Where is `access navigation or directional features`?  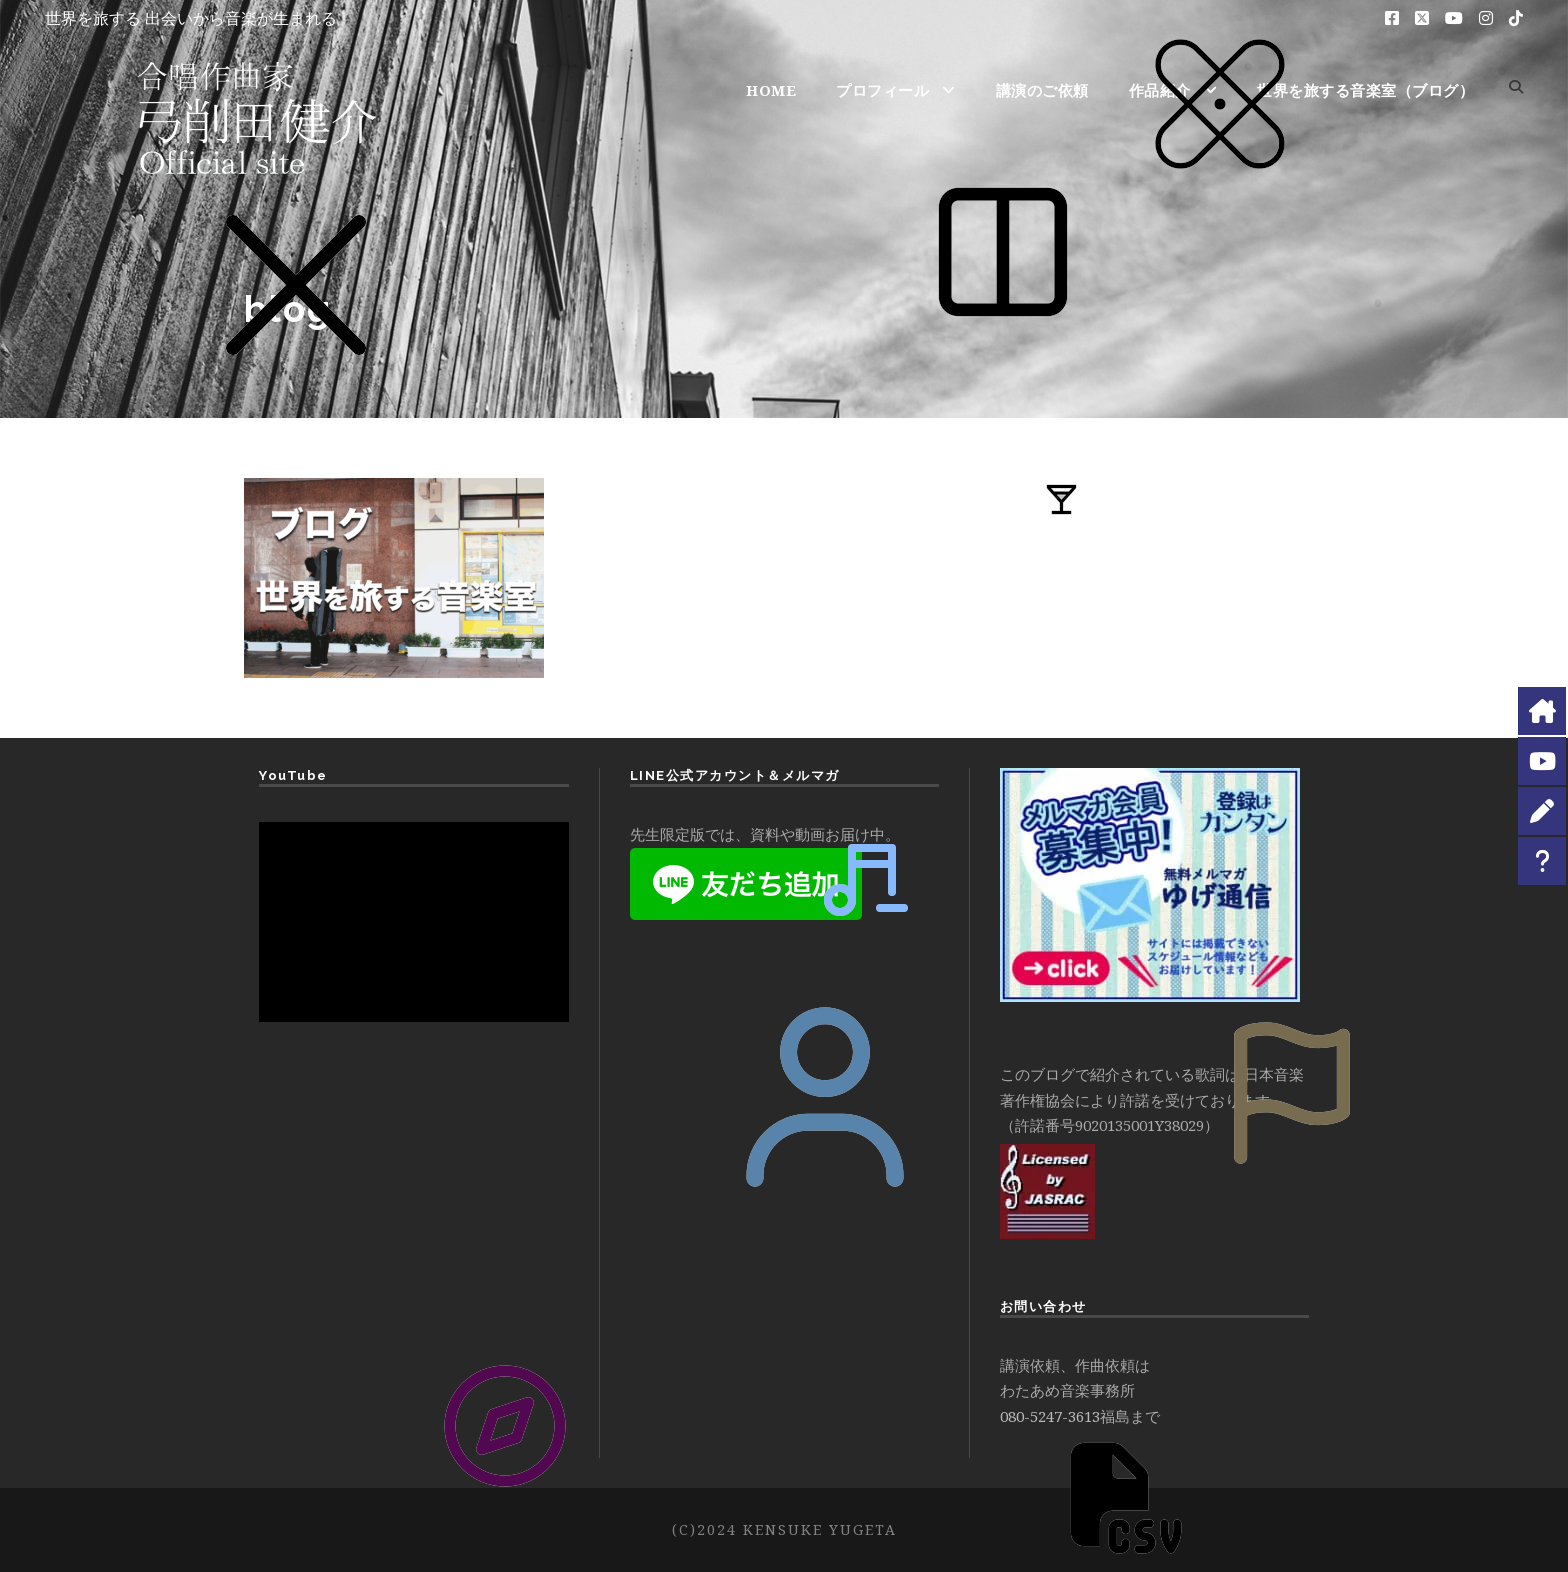 access navigation or directional features is located at coordinates (505, 1426).